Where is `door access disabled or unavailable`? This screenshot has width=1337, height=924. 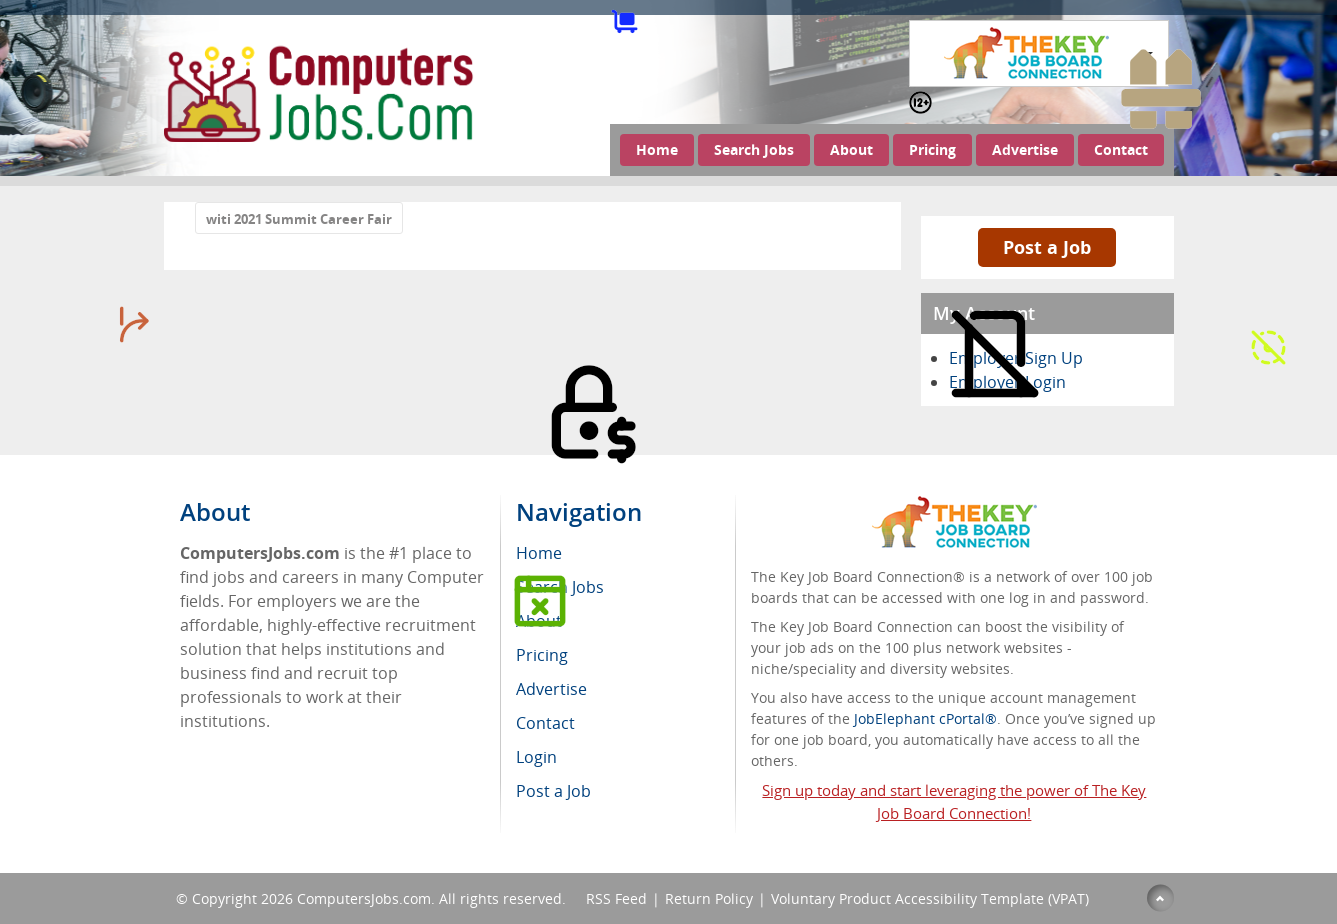 door access disabled or unavailable is located at coordinates (995, 354).